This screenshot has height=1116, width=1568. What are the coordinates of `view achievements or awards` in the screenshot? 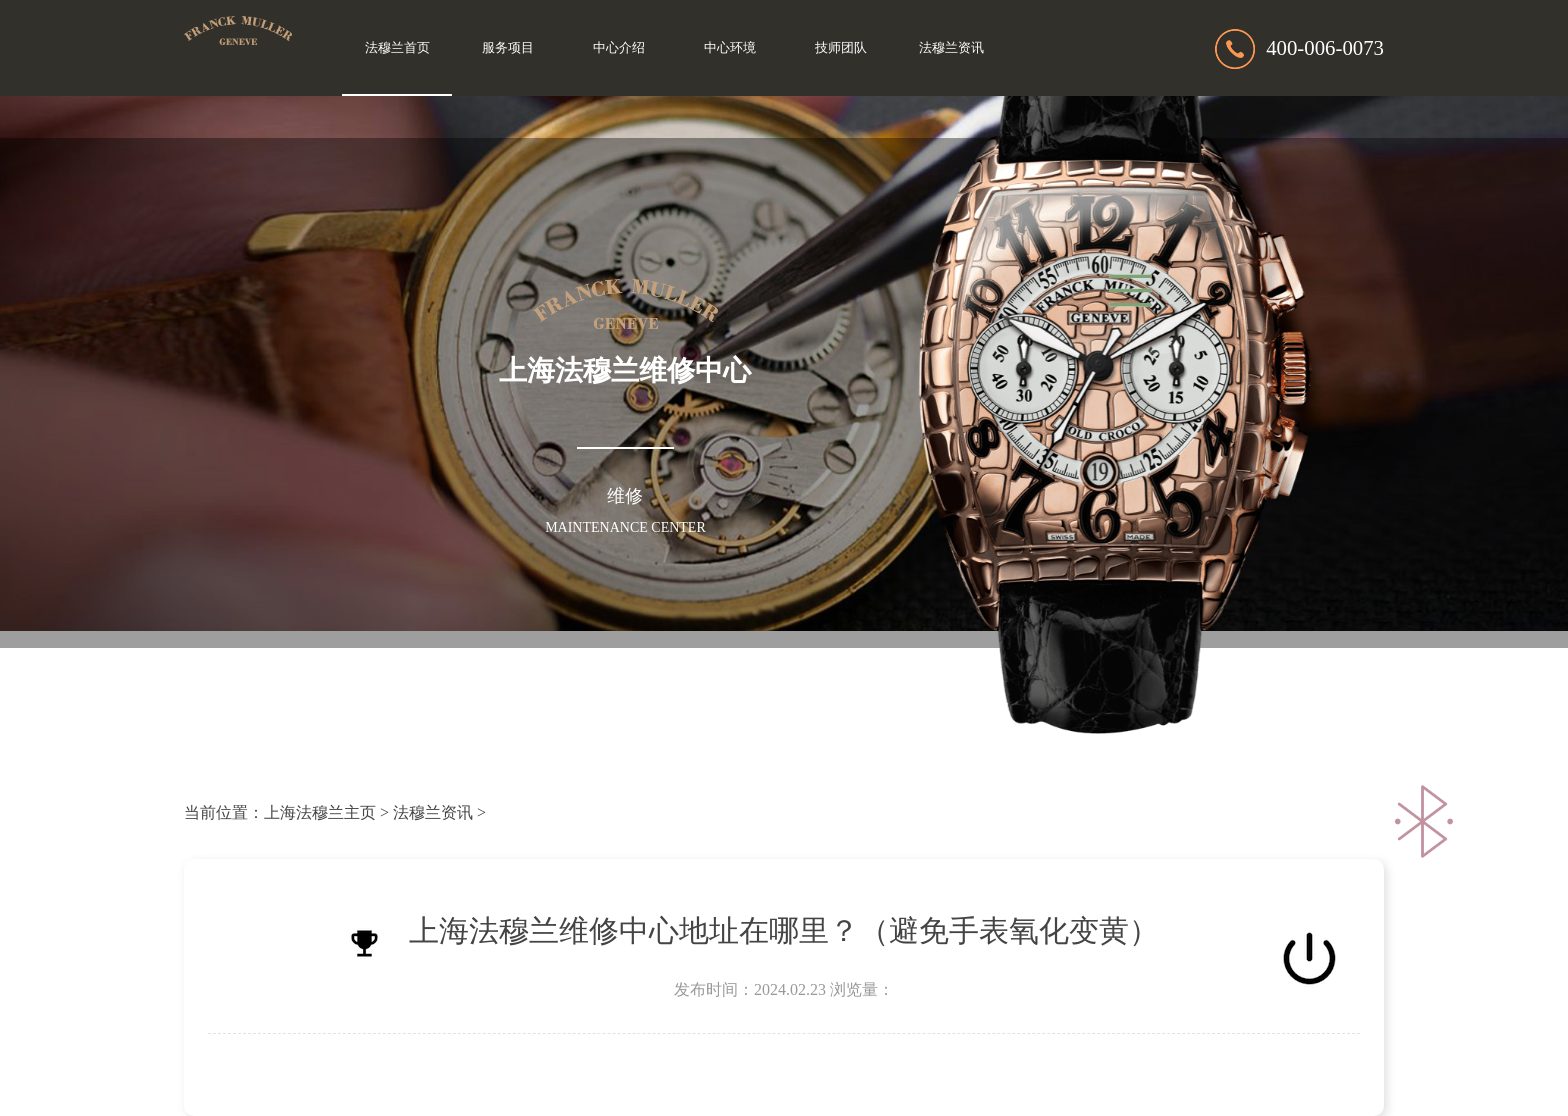 It's located at (364, 943).